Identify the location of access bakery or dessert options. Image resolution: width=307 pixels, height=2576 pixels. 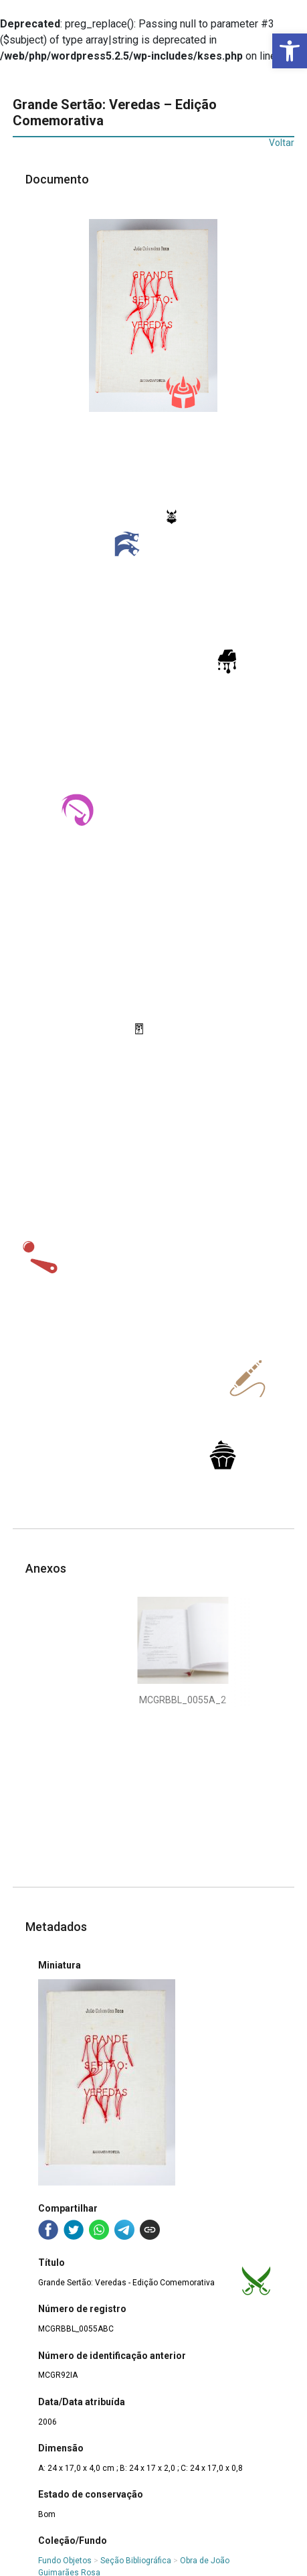
(223, 1454).